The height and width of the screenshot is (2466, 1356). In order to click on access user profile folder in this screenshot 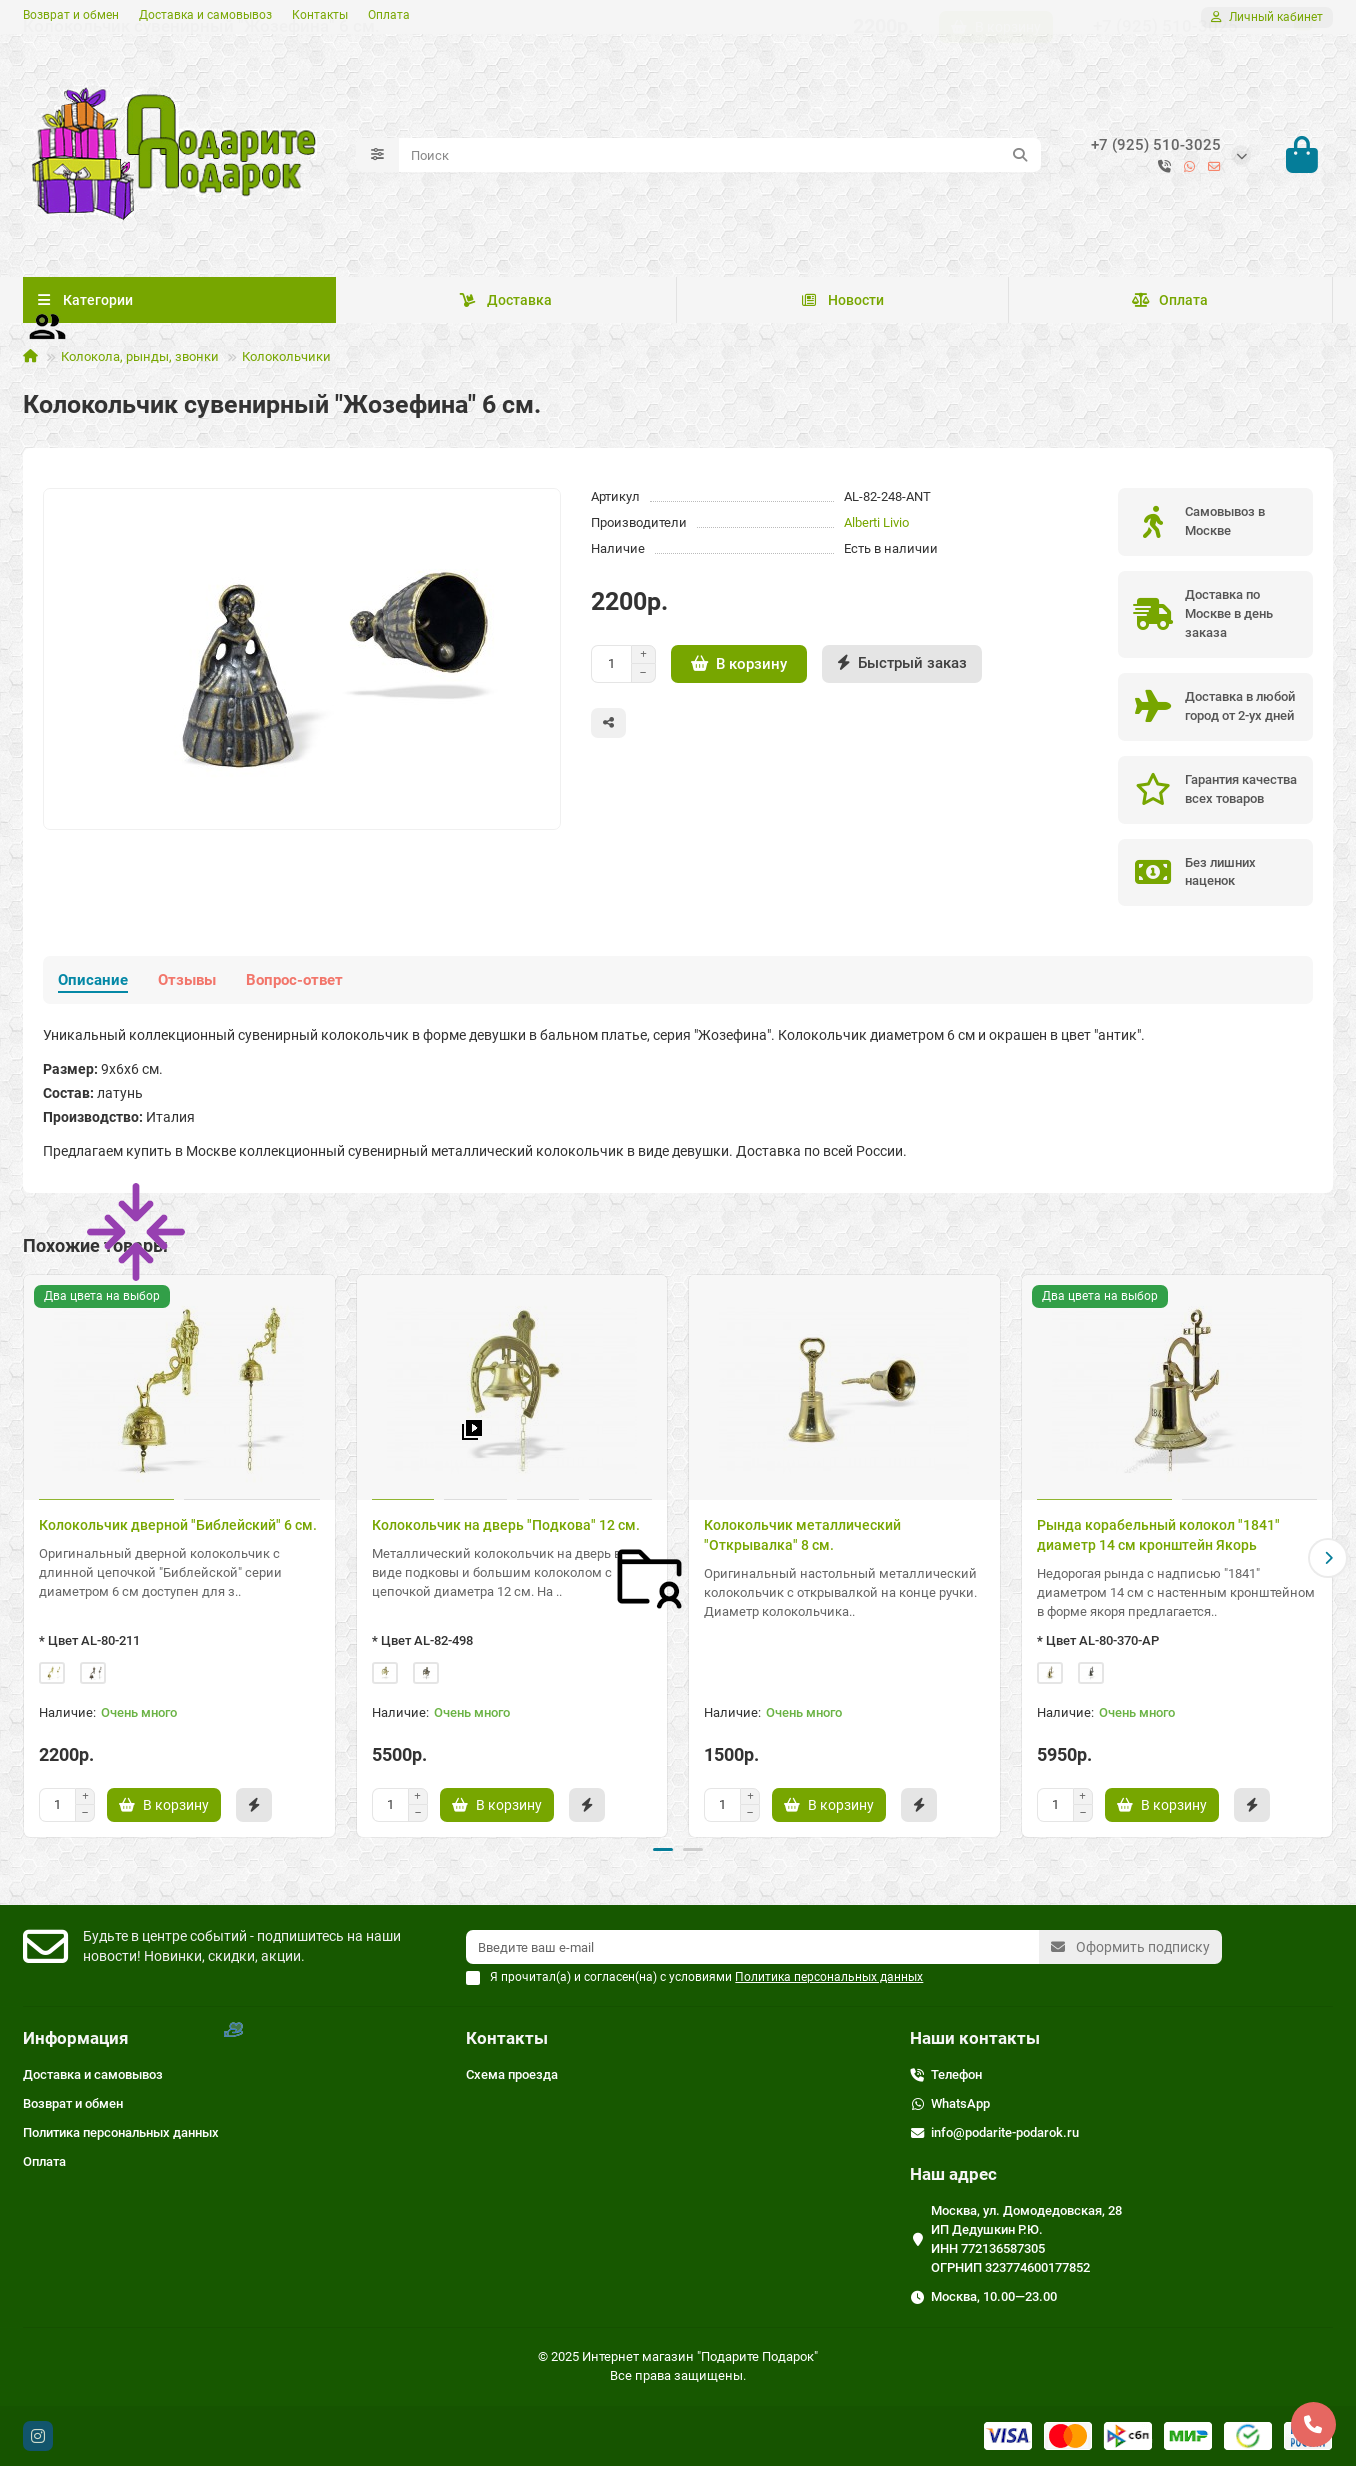, I will do `click(649, 1576)`.